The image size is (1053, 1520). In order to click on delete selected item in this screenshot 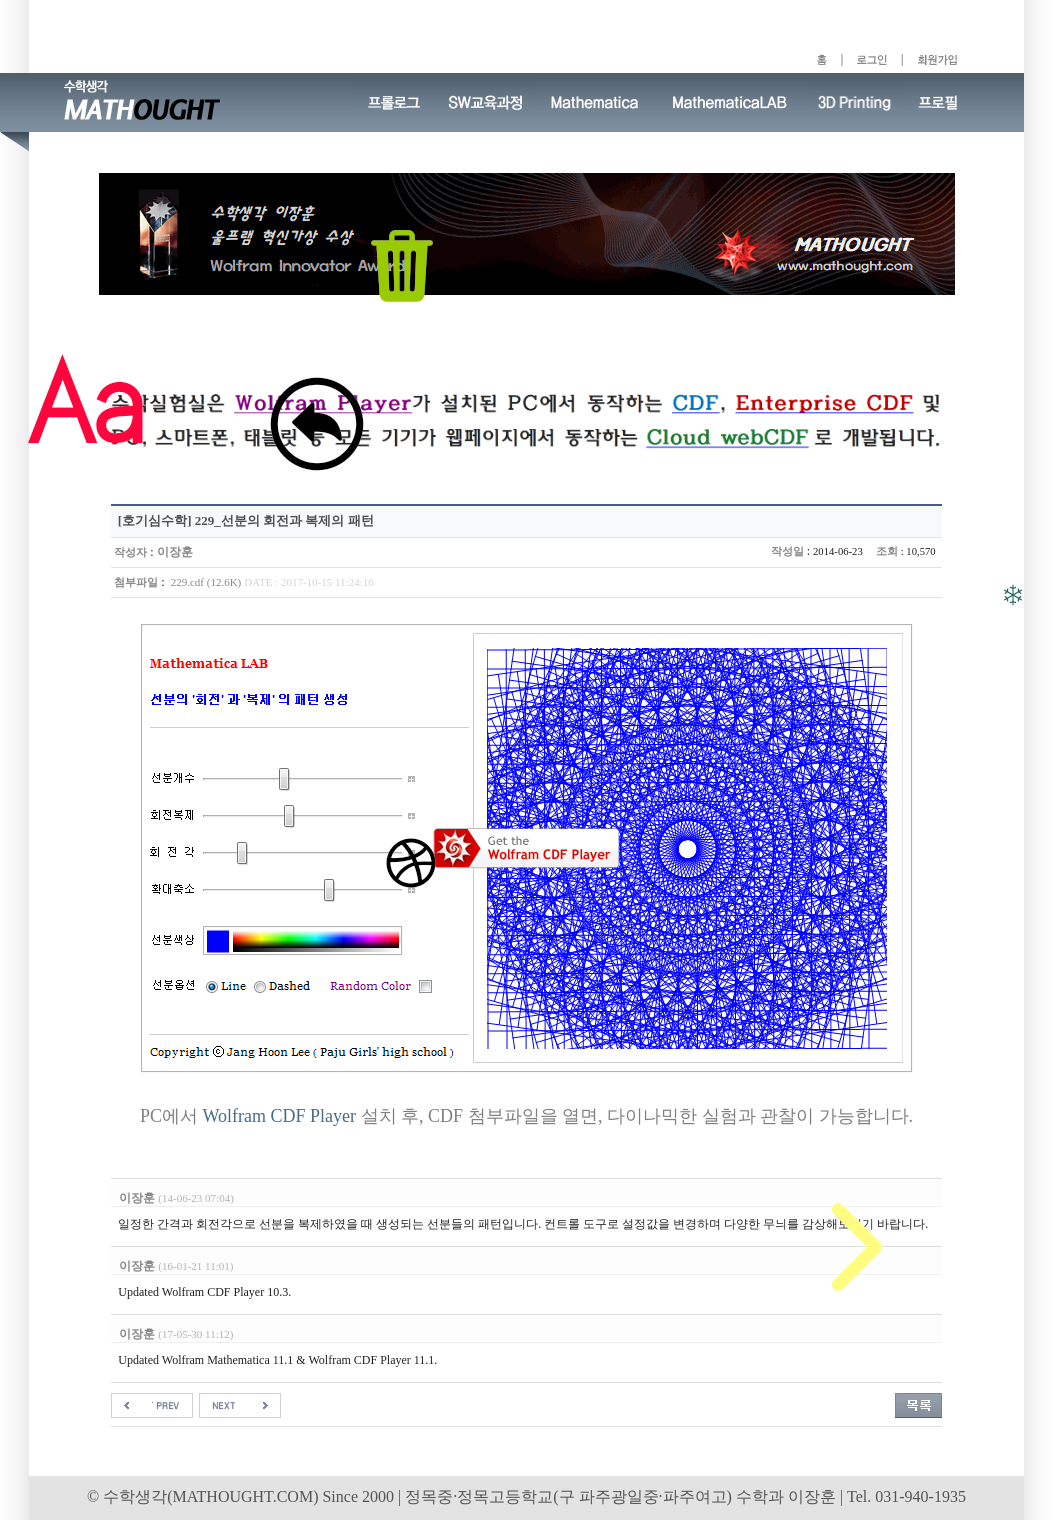, I will do `click(402, 266)`.